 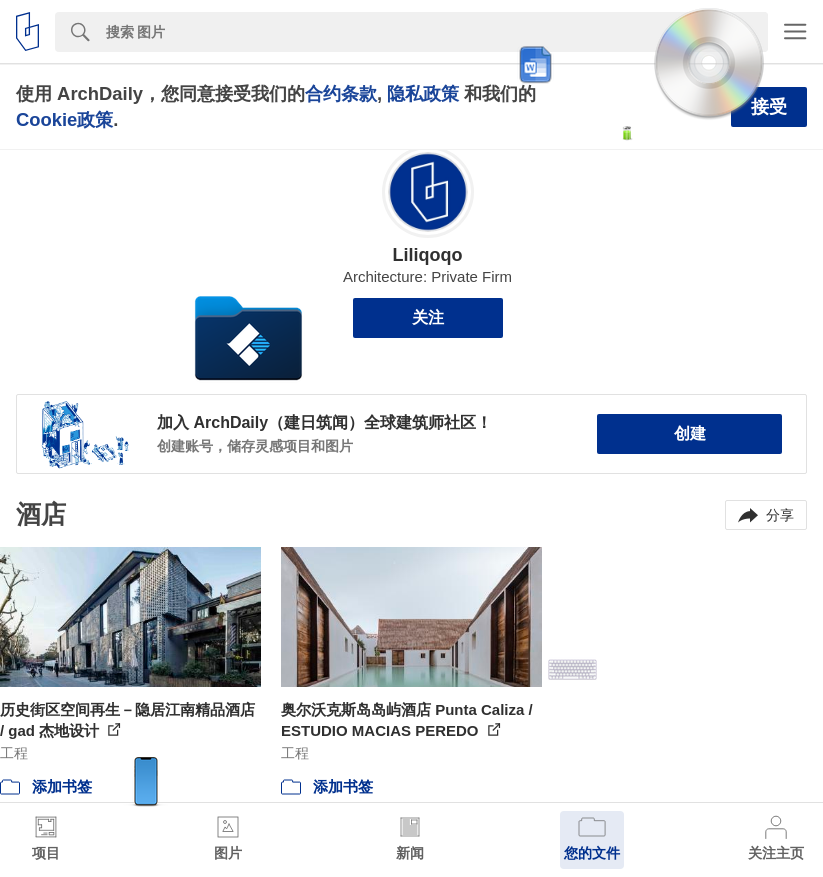 I want to click on iPhone 12 Pro Max device identifier in system settings, so click(x=146, y=782).